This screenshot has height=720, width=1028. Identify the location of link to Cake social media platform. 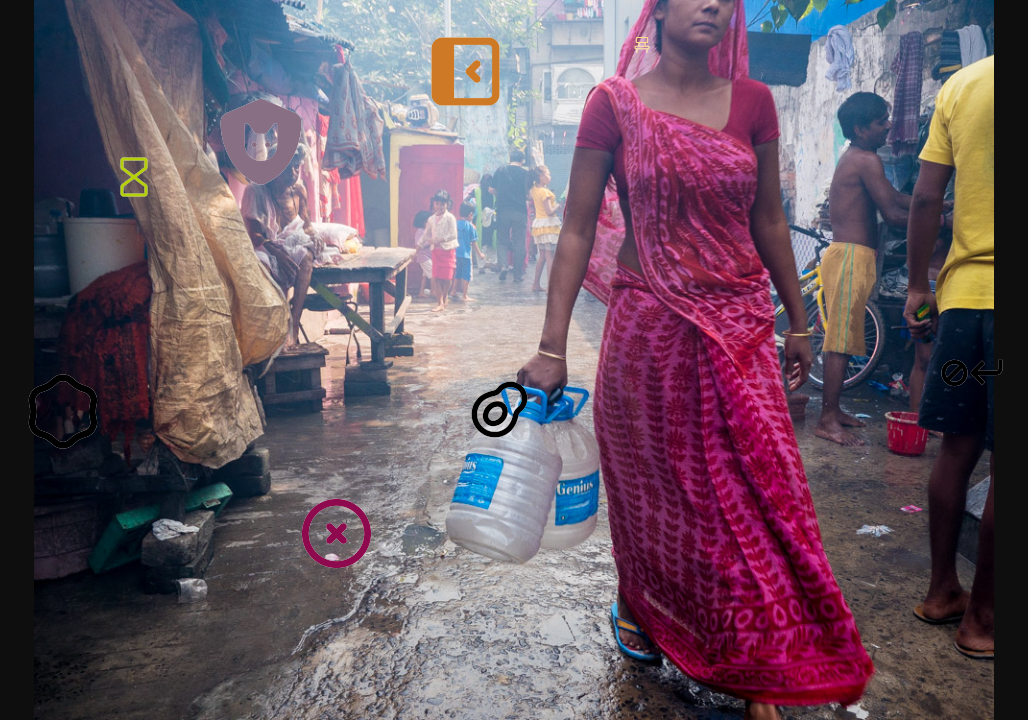
(62, 411).